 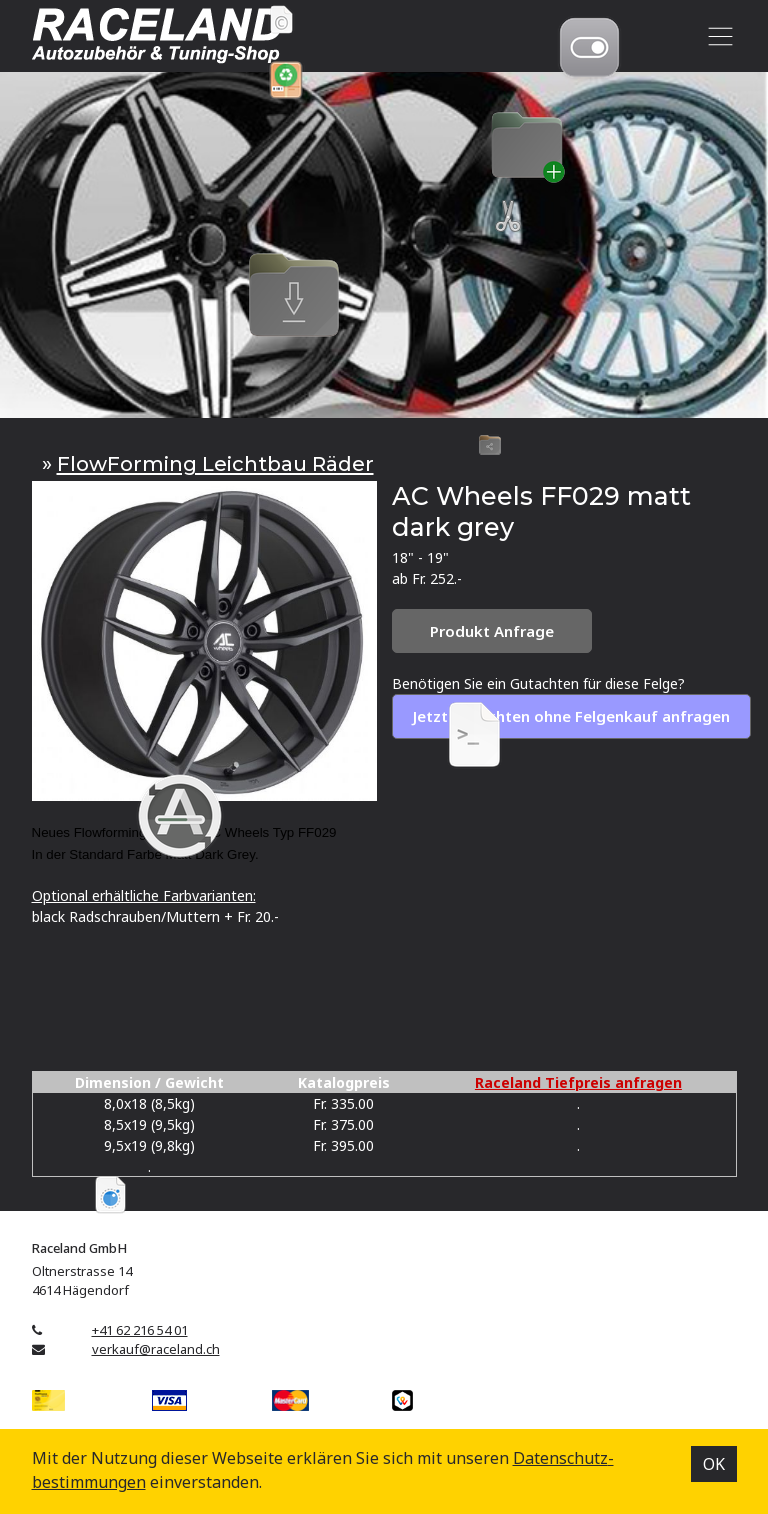 What do you see at coordinates (490, 445) in the screenshot?
I see `open your public shared folder` at bounding box center [490, 445].